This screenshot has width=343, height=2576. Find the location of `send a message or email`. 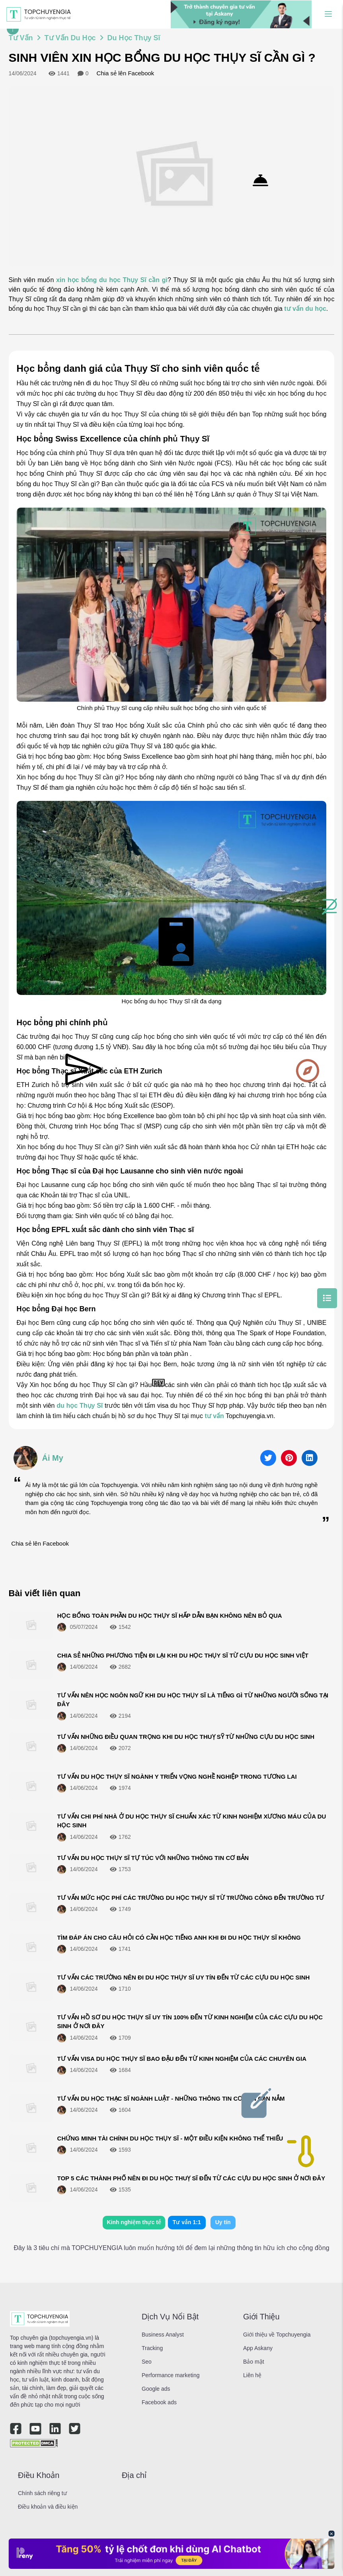

send a message or email is located at coordinates (84, 1069).